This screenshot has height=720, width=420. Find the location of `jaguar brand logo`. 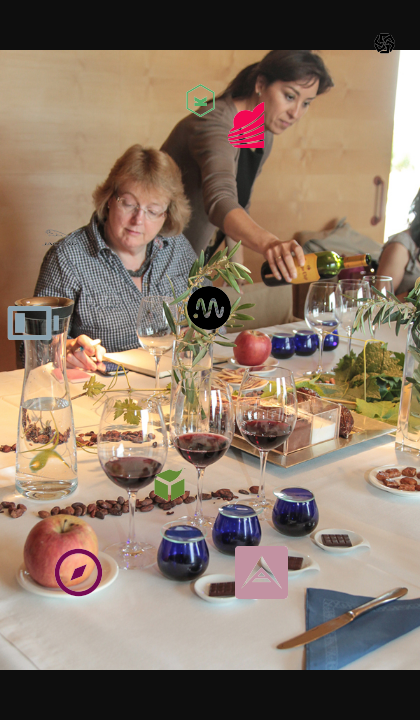

jaguar brand logo is located at coordinates (59, 237).